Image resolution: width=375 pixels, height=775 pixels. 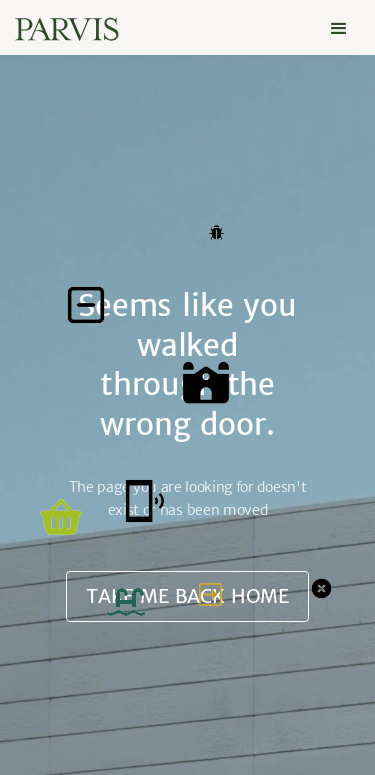 I want to click on find nearby synagogues, so click(x=206, y=382).